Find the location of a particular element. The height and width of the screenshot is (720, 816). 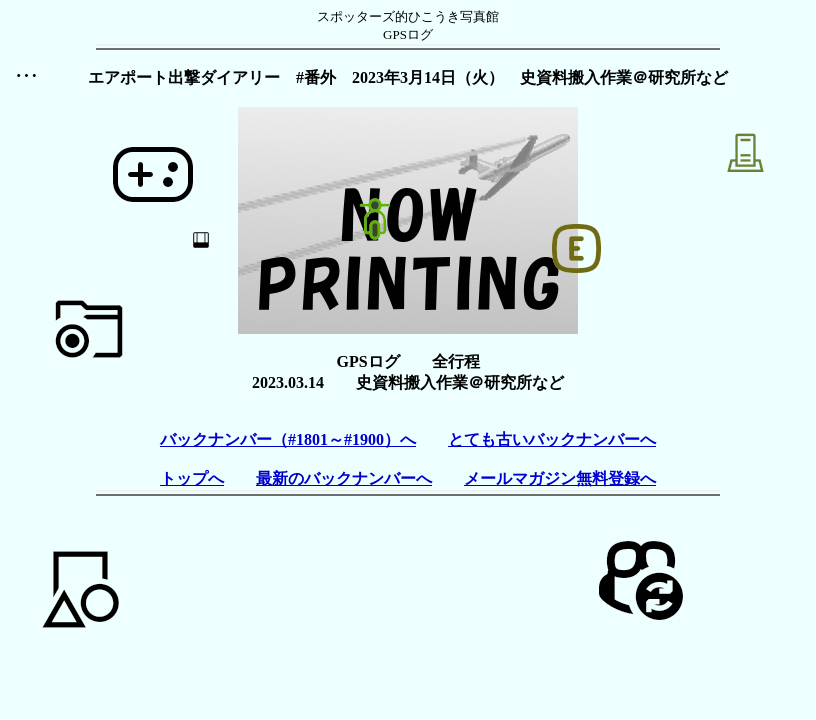

view miscellaneous symbols or special characters is located at coordinates (80, 589).